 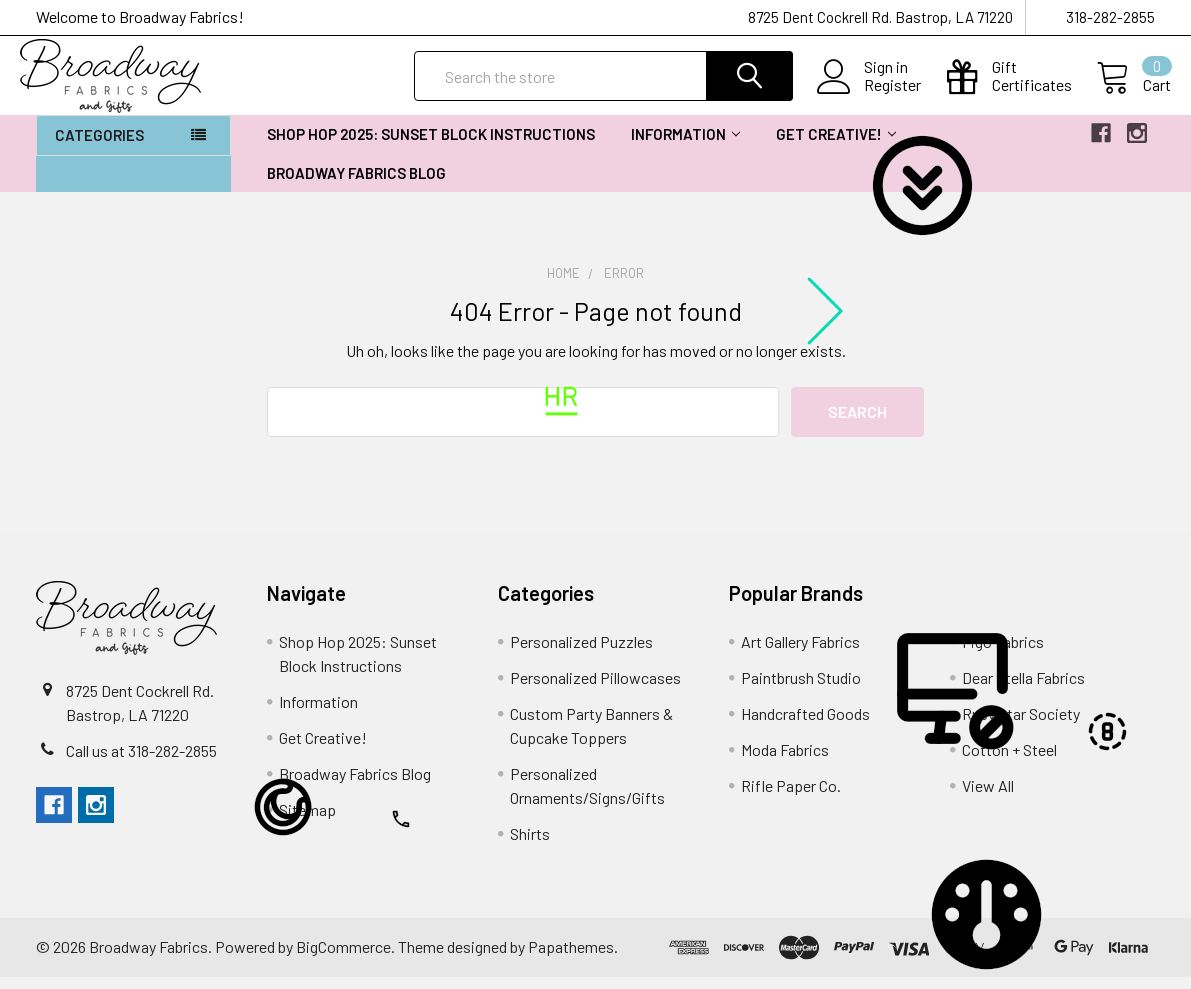 I want to click on view performance metrics or system speed, so click(x=986, y=914).